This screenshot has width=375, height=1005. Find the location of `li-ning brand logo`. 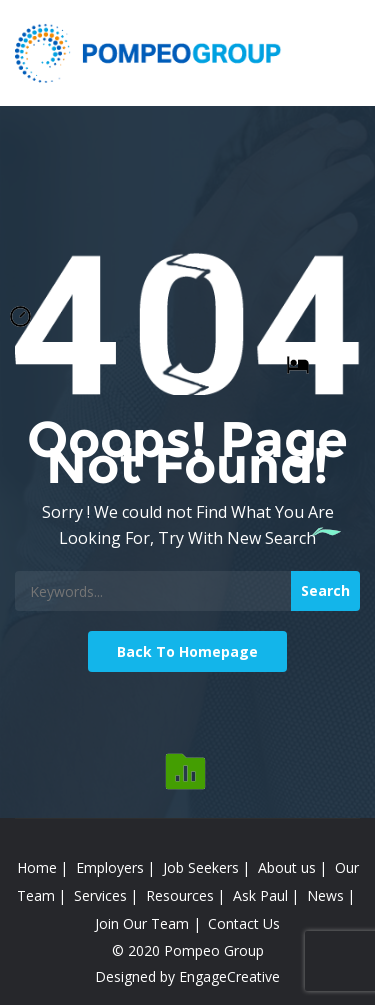

li-ning brand logo is located at coordinates (326, 531).